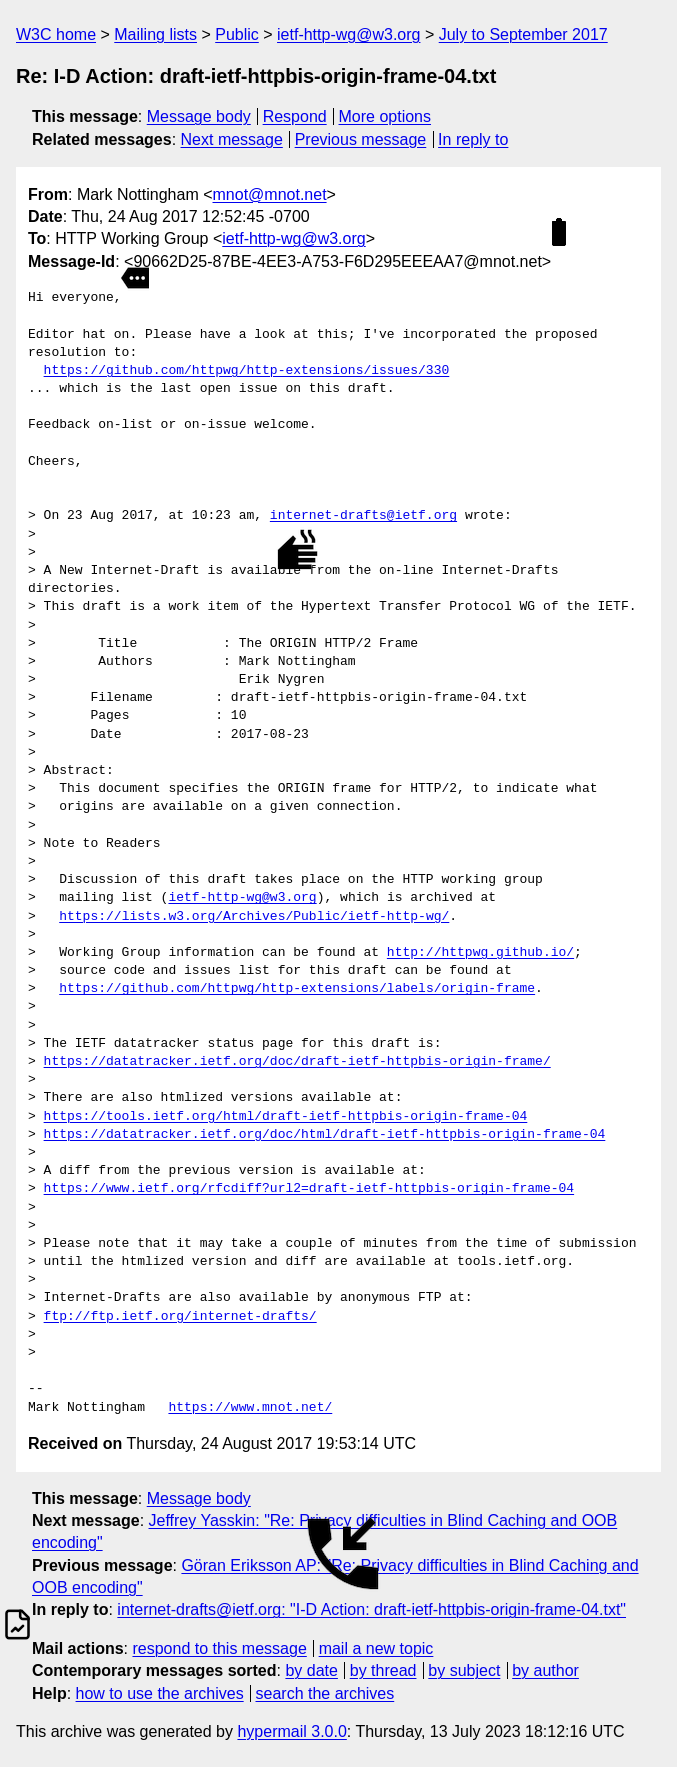 The width and height of the screenshot is (677, 1767). Describe the element at coordinates (135, 278) in the screenshot. I see `view more options or actions` at that location.